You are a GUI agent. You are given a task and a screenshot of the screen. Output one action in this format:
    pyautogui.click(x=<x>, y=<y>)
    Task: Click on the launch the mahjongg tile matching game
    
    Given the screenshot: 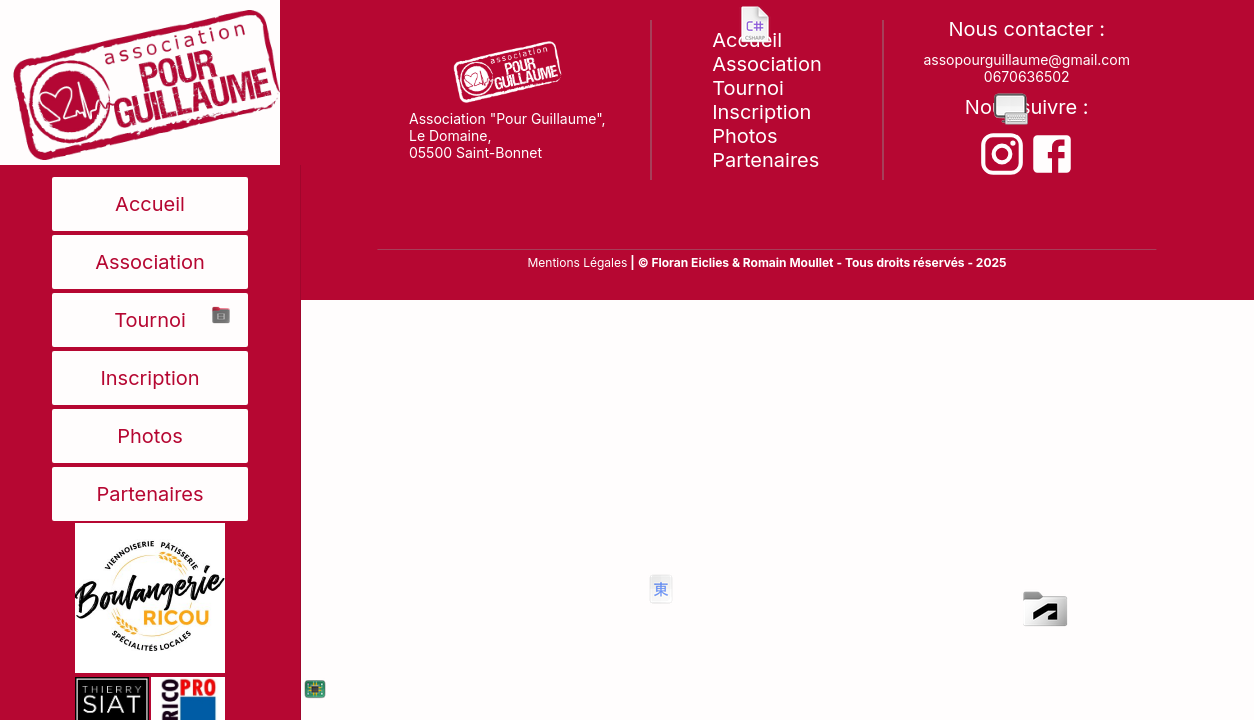 What is the action you would take?
    pyautogui.click(x=661, y=589)
    